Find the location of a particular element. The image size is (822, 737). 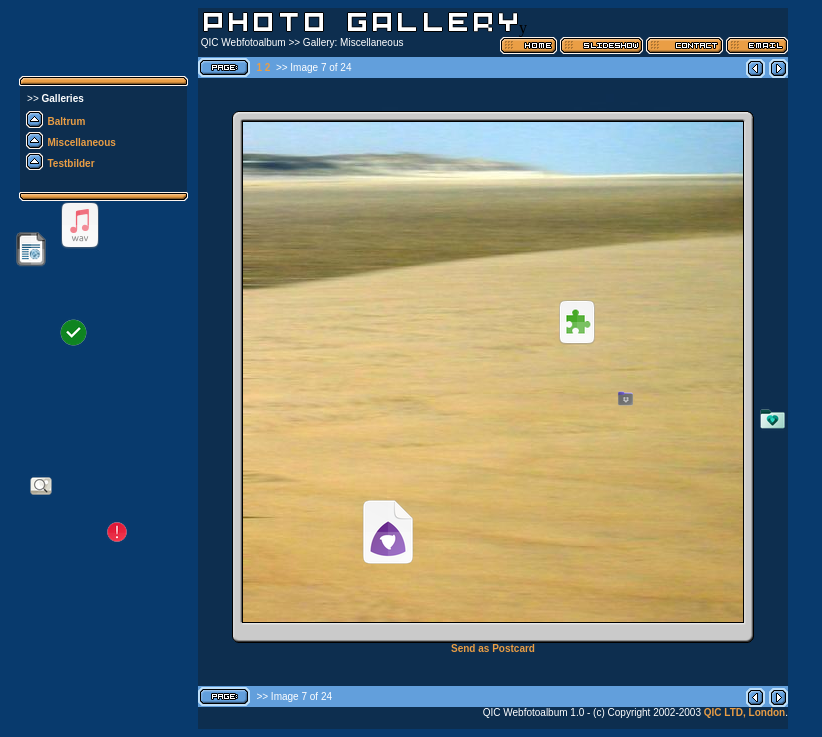

open microsoft family safety folder is located at coordinates (772, 419).